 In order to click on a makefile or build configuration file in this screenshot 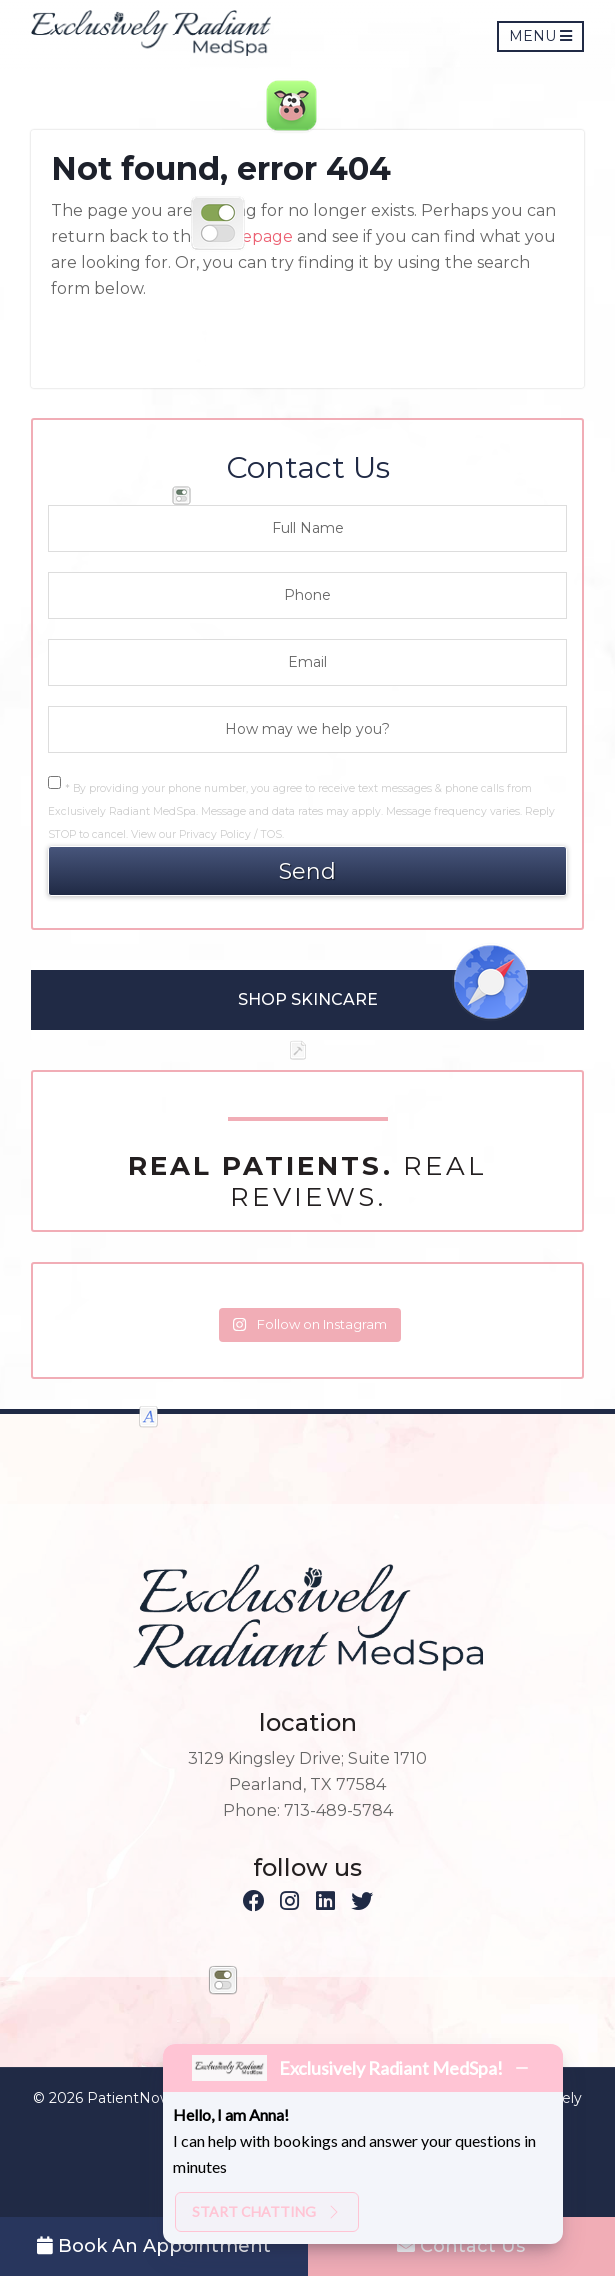, I will do `click(298, 1050)`.